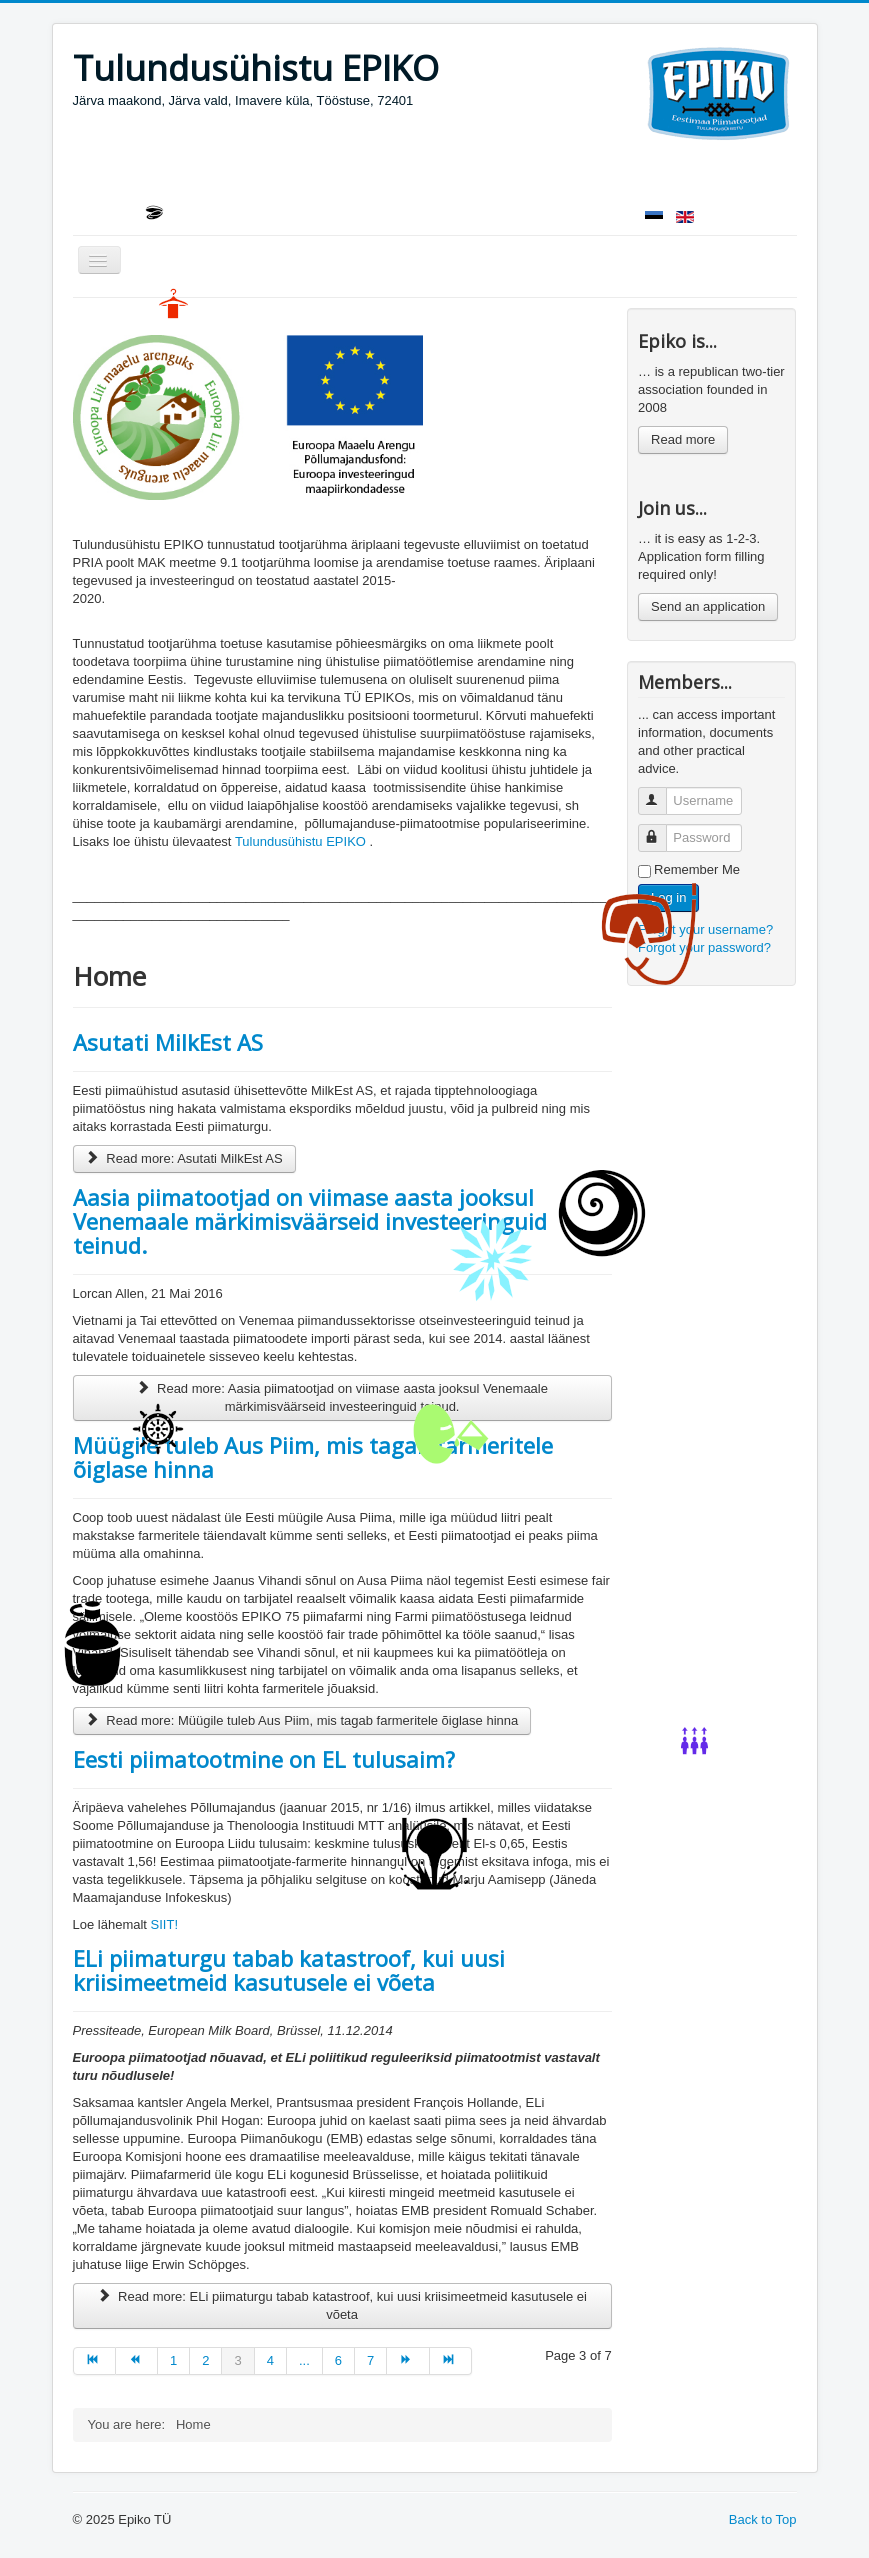 The image size is (869, 2558). Describe the element at coordinates (158, 1429) in the screenshot. I see `navigate to sailing or nautical settings` at that location.